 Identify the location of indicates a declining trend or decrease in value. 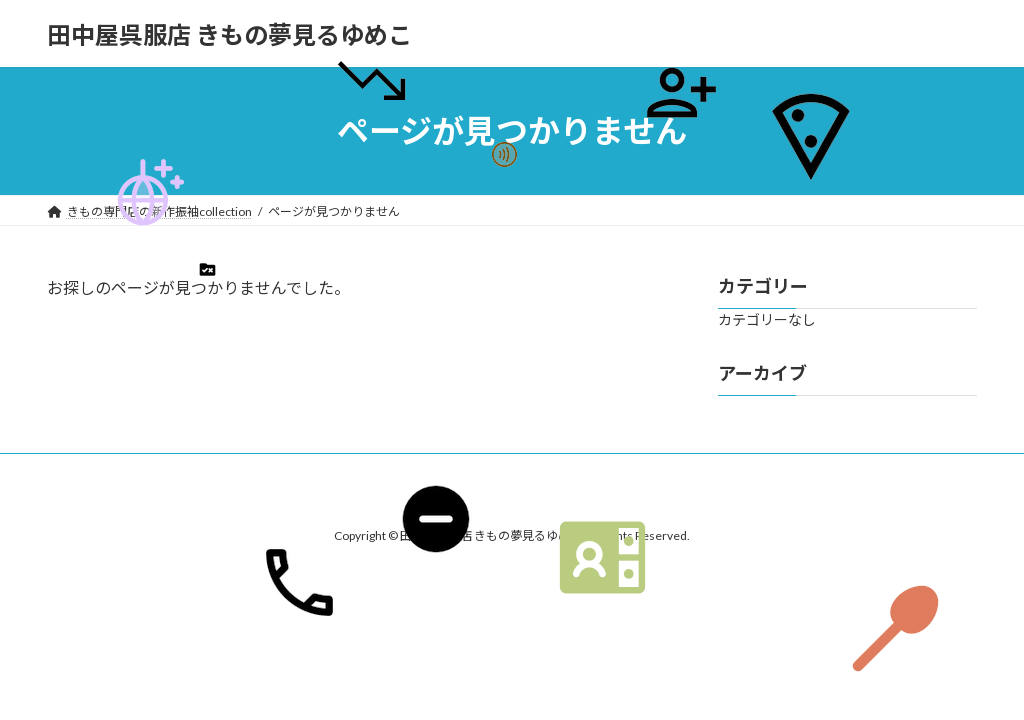
(372, 81).